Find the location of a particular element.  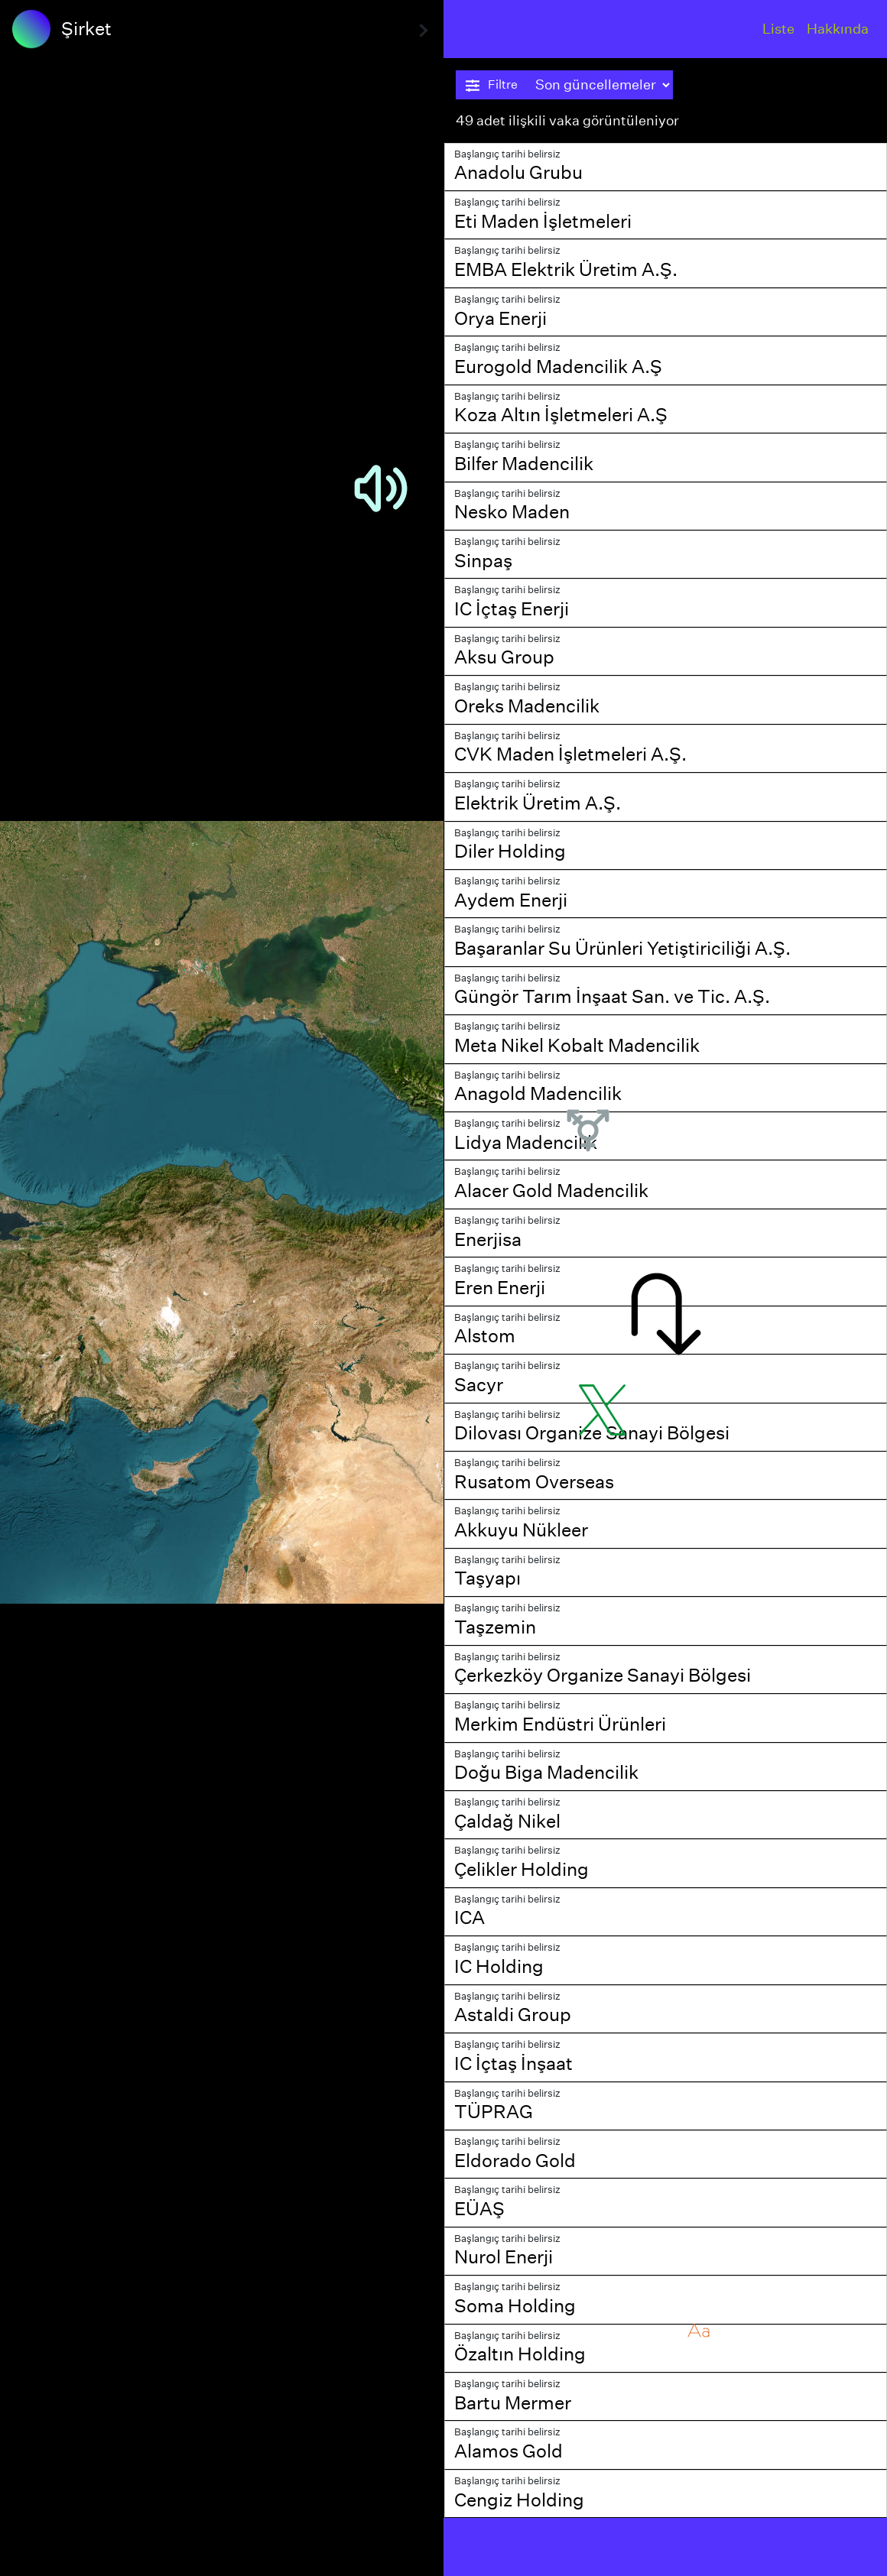

adjust font or text size settings is located at coordinates (699, 2331).